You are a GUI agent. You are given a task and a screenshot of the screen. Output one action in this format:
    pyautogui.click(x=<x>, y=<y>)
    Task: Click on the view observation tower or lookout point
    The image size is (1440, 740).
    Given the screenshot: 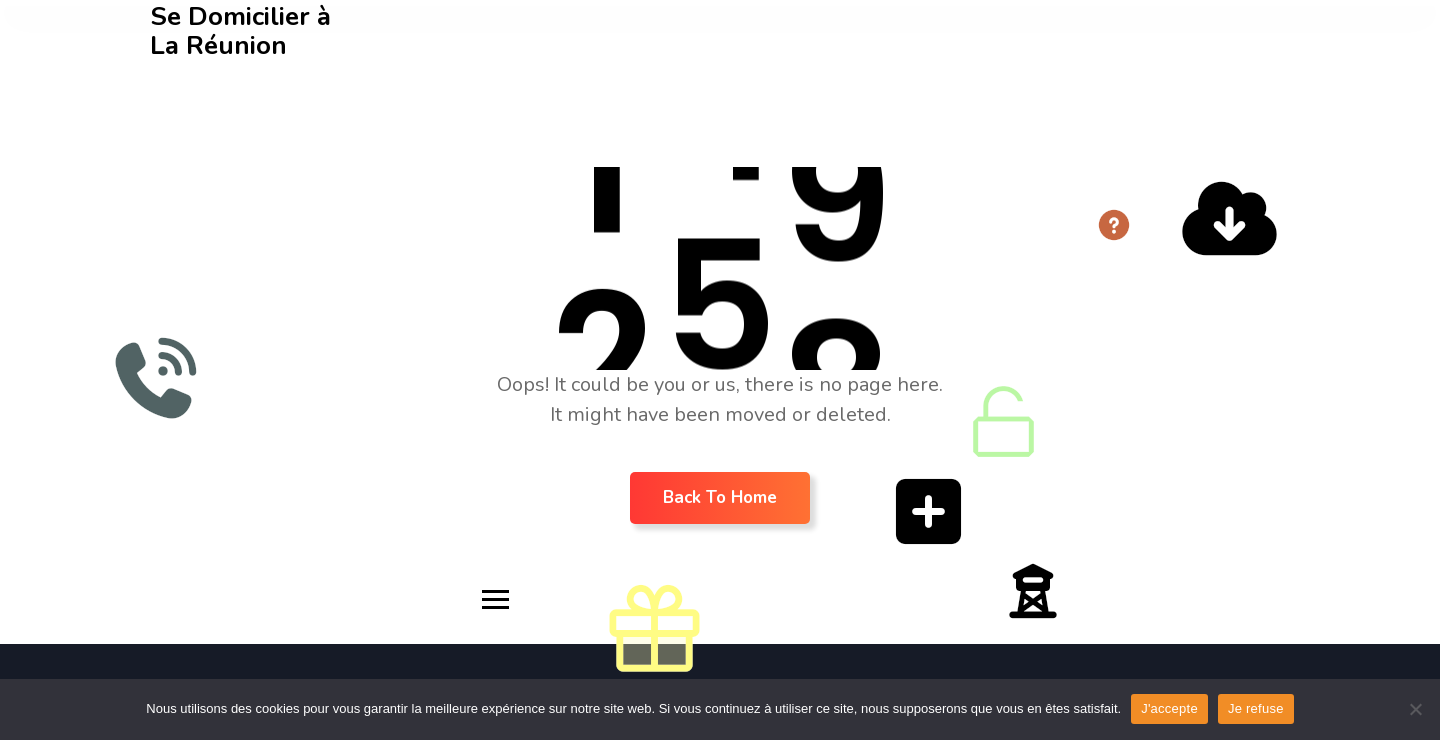 What is the action you would take?
    pyautogui.click(x=1033, y=591)
    